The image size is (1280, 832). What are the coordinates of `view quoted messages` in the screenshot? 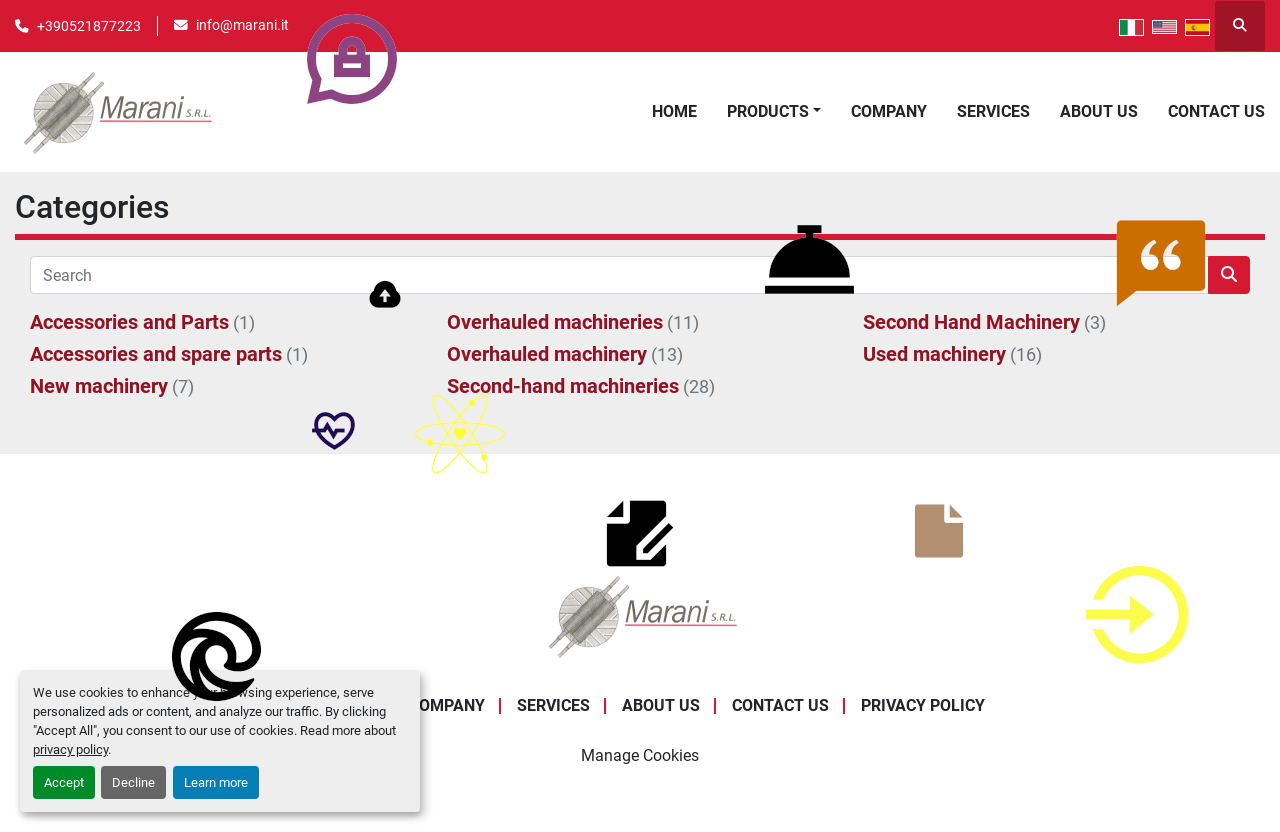 It's located at (1161, 260).